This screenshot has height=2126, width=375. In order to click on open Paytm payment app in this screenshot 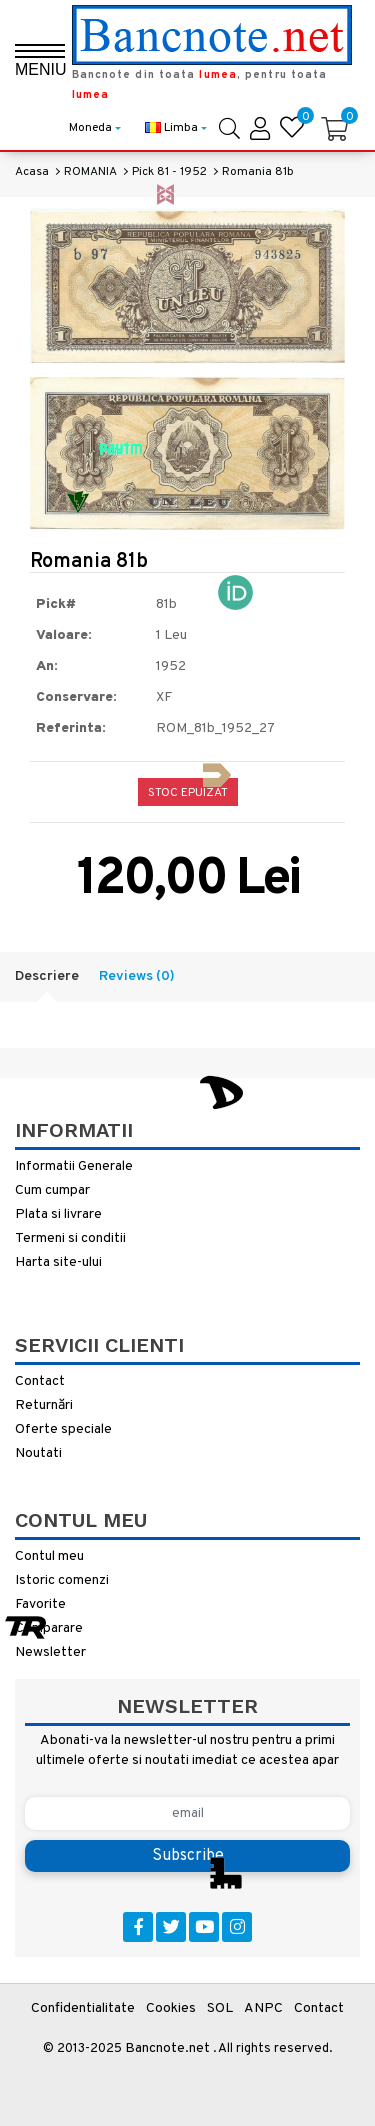, I will do `click(121, 448)`.